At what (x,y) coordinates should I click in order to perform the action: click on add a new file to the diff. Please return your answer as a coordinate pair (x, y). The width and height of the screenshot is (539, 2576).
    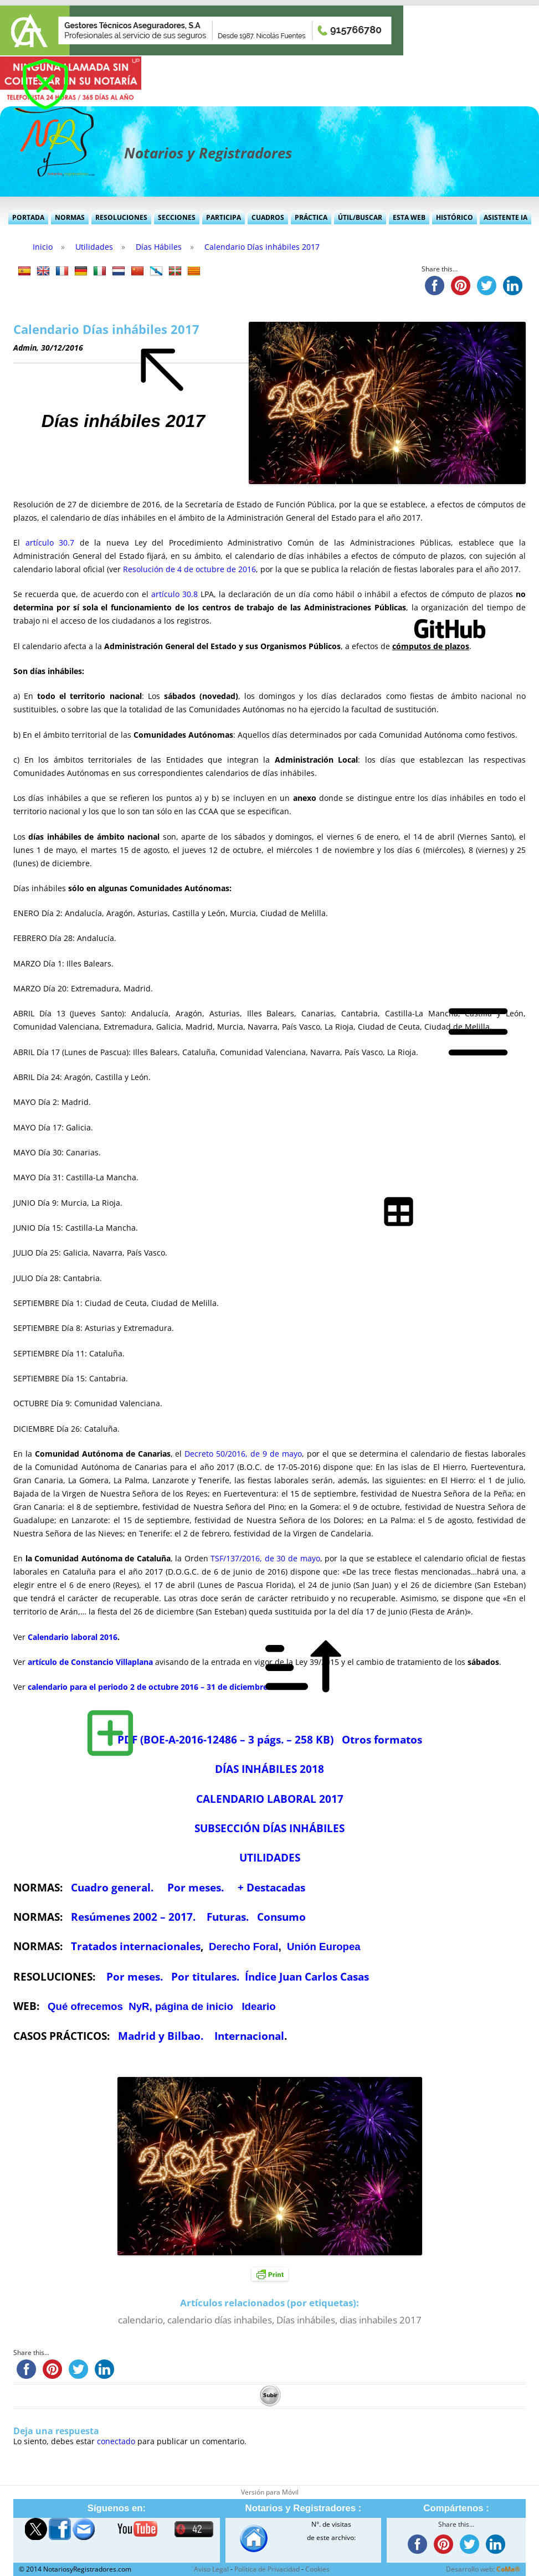
    Looking at the image, I should click on (110, 1733).